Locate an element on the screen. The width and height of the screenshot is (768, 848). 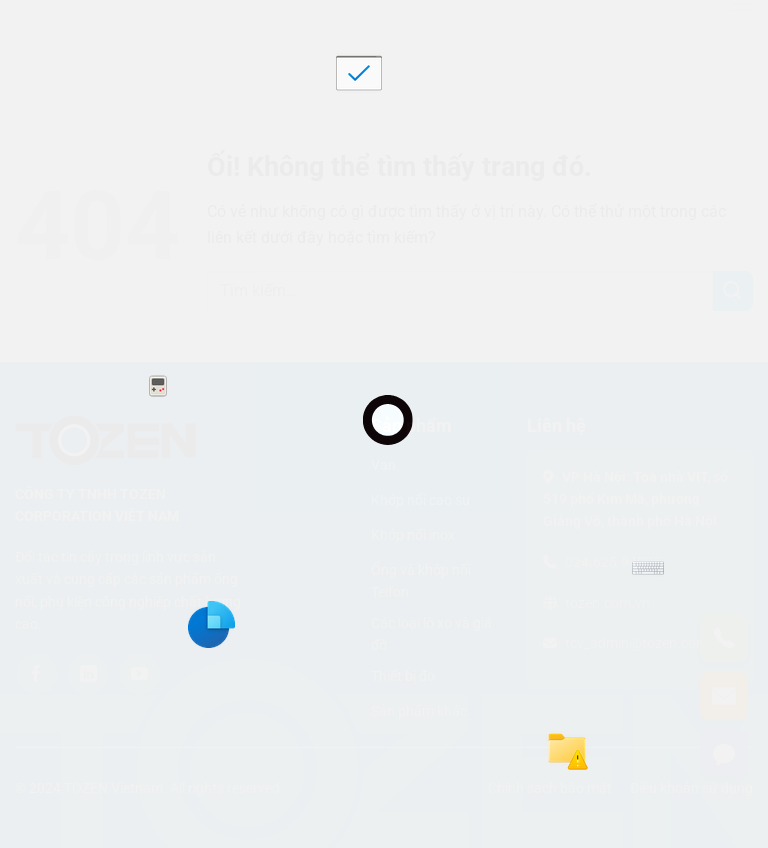
file or document successfully verified is located at coordinates (359, 73).